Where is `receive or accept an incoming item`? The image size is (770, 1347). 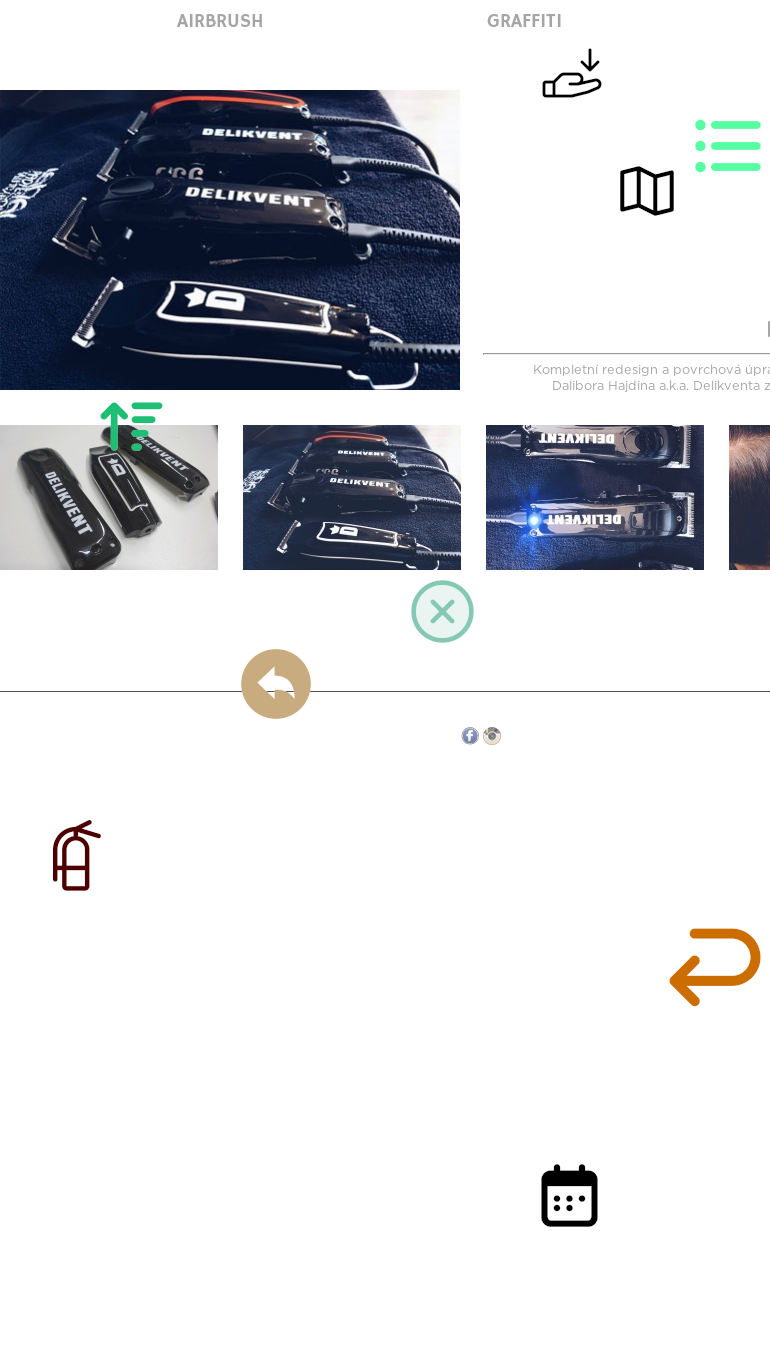
receive or accept an incoming item is located at coordinates (574, 76).